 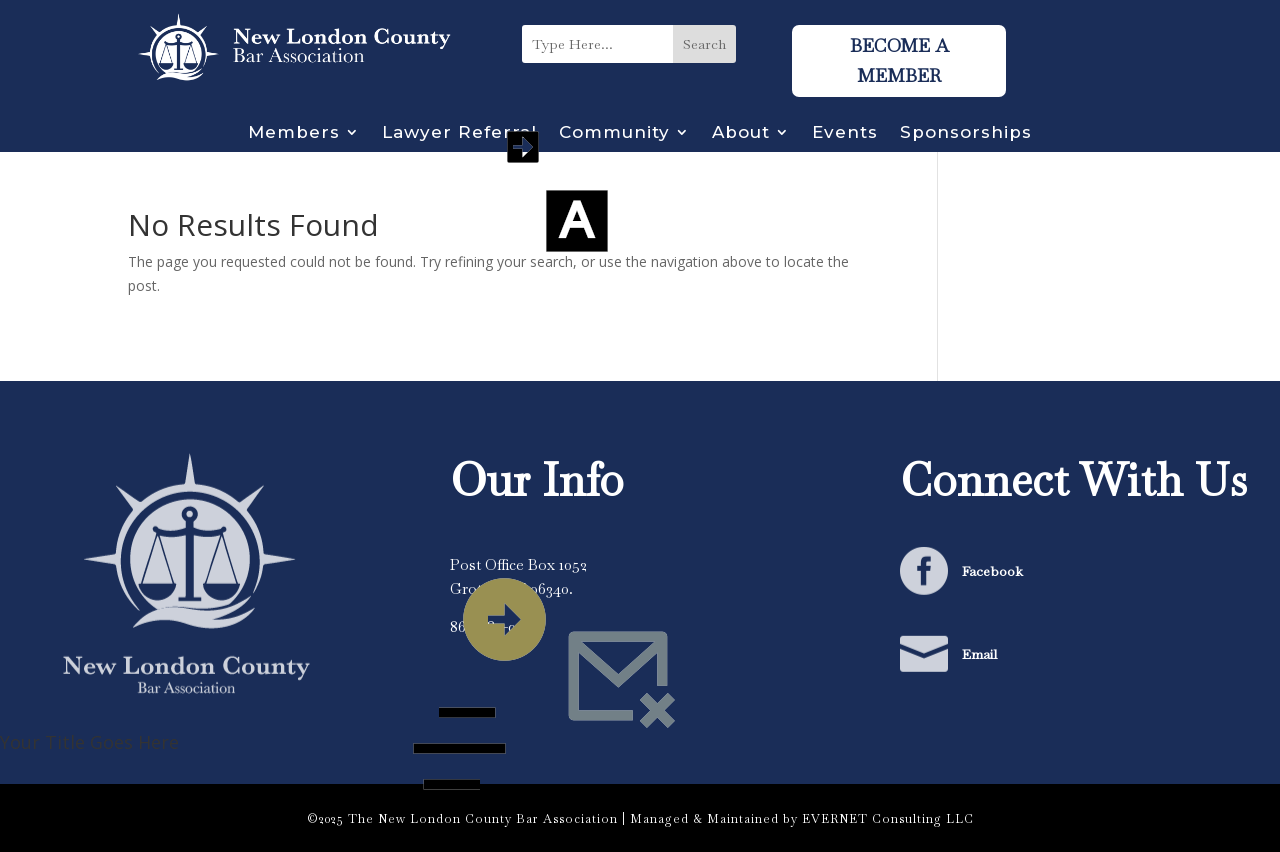 I want to click on proceed to the next step, so click(x=523, y=147).